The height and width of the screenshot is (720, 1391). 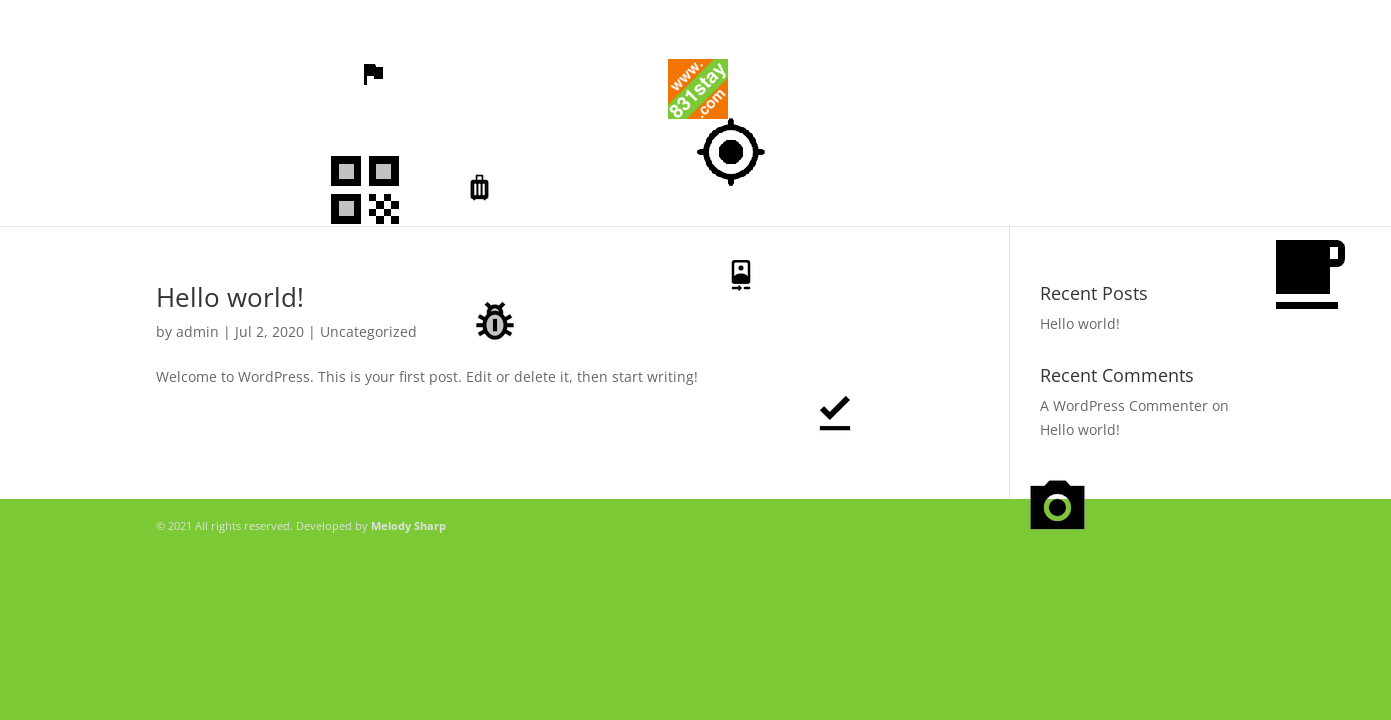 What do you see at coordinates (835, 413) in the screenshot?
I see `download complete` at bounding box center [835, 413].